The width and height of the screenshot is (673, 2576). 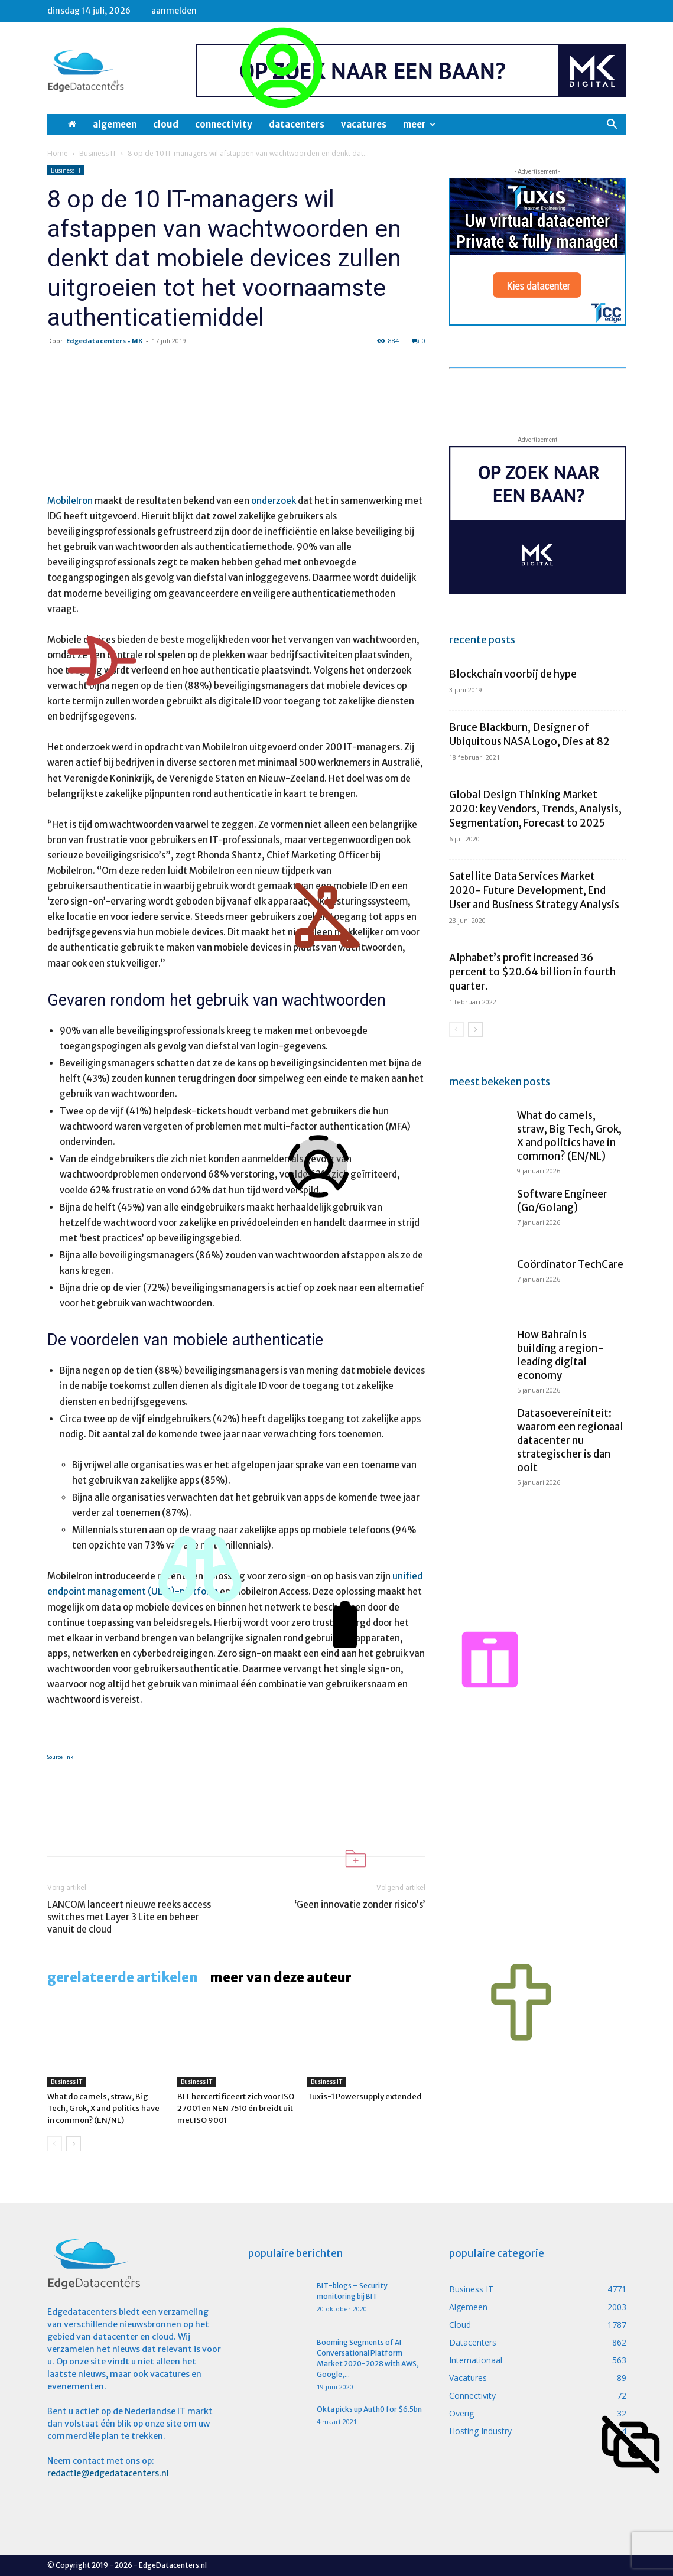 I want to click on disable vector triangle tool, so click(x=327, y=915).